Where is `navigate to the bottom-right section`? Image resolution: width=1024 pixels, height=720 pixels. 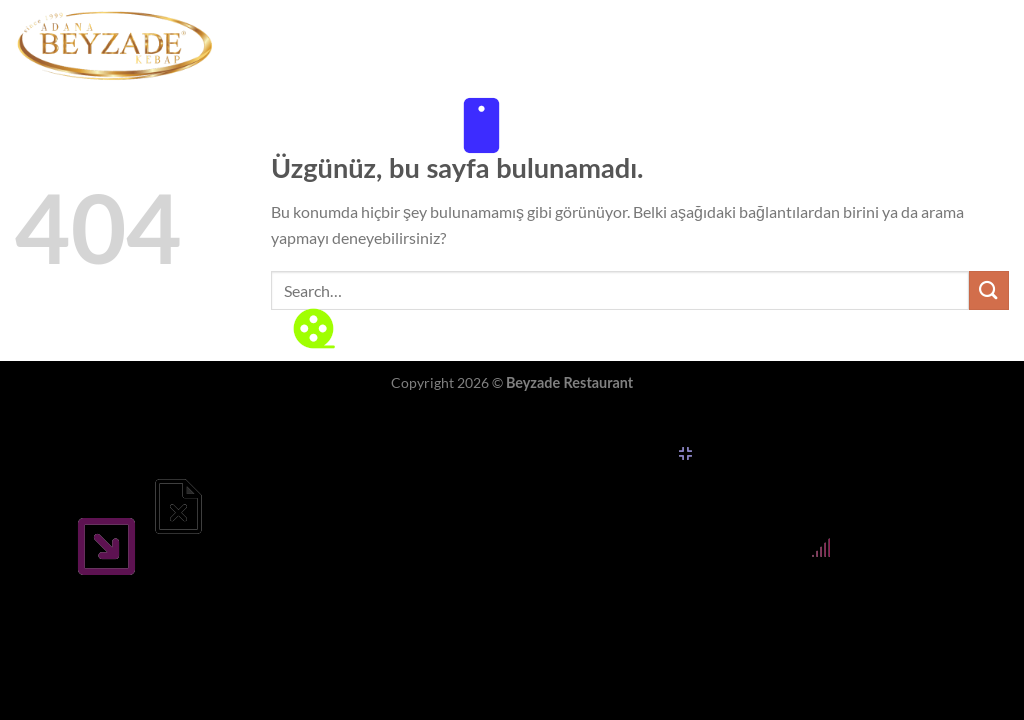 navigate to the bottom-right section is located at coordinates (106, 546).